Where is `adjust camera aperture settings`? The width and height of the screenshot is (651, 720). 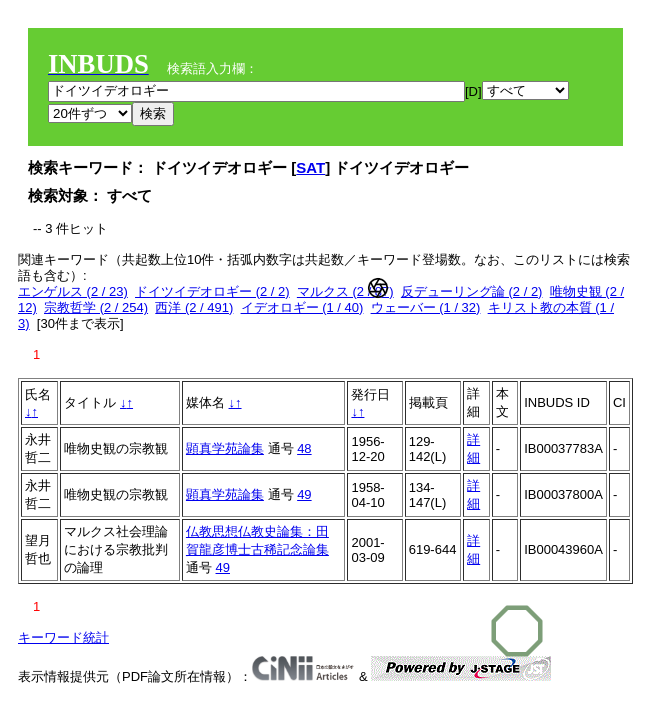 adjust camera aperture settings is located at coordinates (378, 288).